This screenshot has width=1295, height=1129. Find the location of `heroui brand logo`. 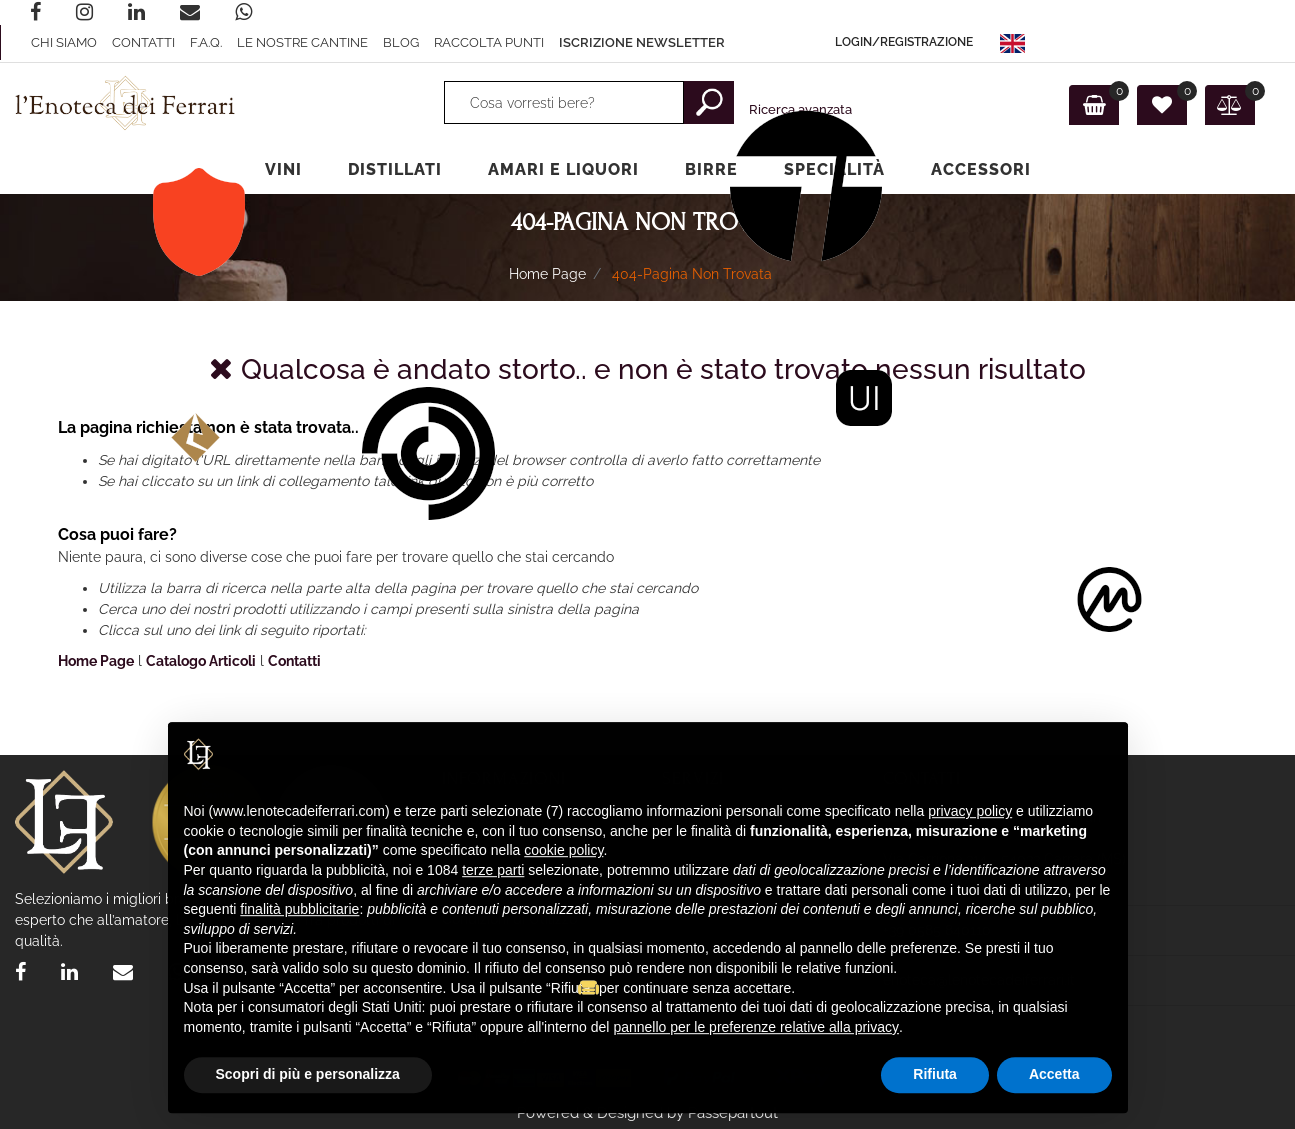

heroui brand logo is located at coordinates (864, 398).